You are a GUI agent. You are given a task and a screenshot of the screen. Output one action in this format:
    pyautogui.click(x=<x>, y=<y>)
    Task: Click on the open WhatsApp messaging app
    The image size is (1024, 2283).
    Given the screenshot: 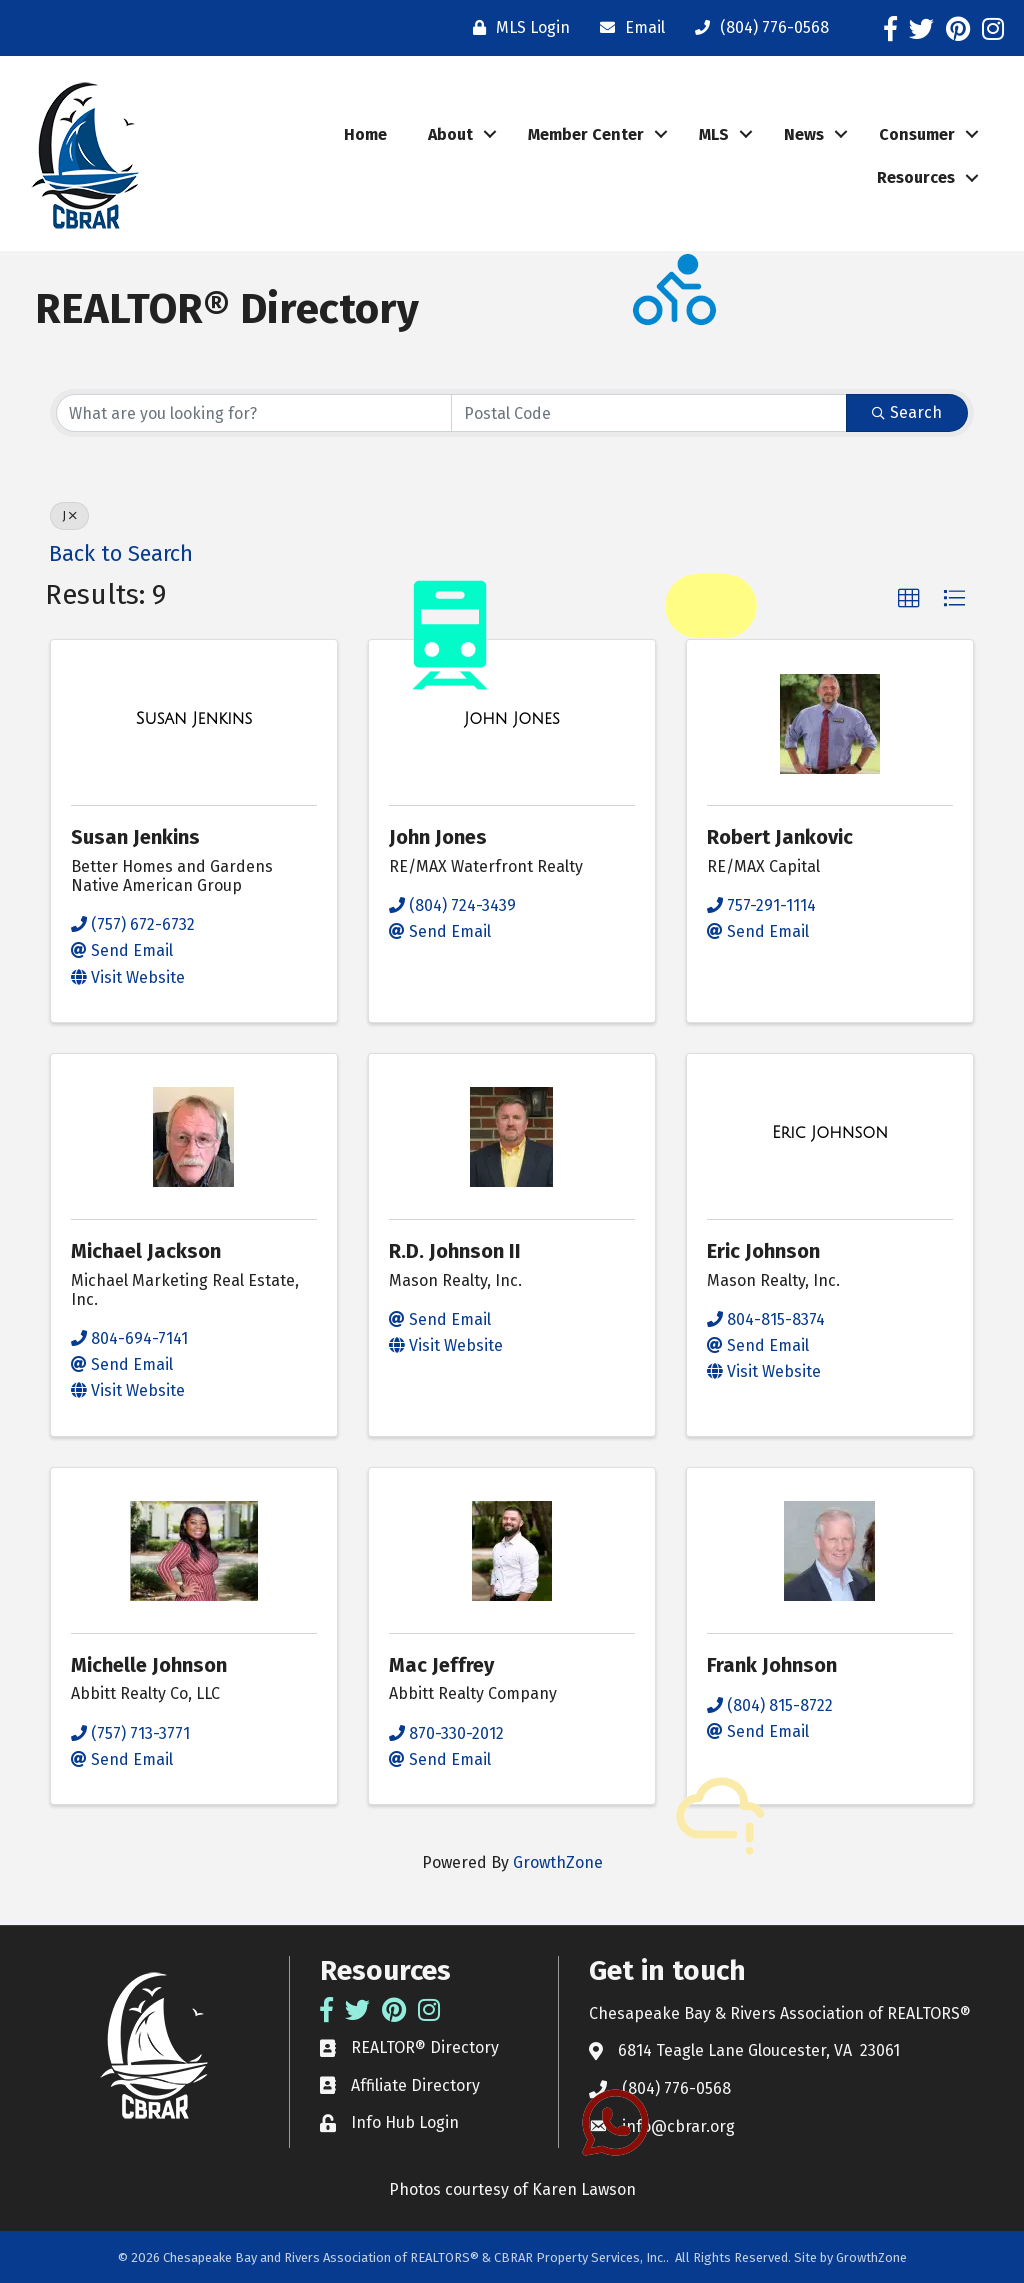 What is the action you would take?
    pyautogui.click(x=615, y=2122)
    